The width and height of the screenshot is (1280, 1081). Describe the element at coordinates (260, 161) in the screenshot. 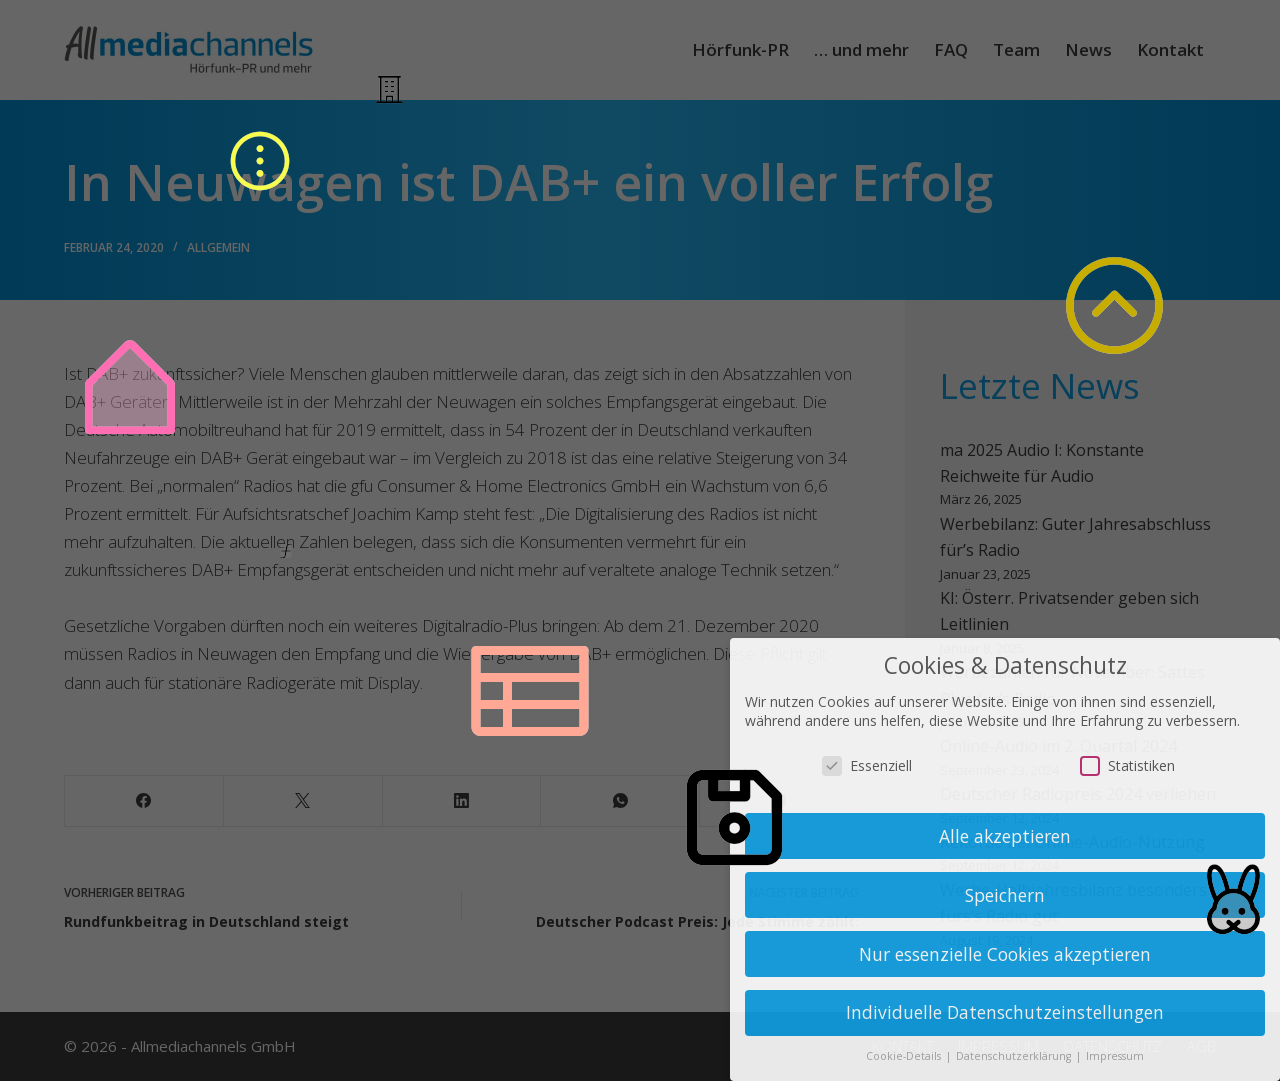

I see `open more options menu` at that location.